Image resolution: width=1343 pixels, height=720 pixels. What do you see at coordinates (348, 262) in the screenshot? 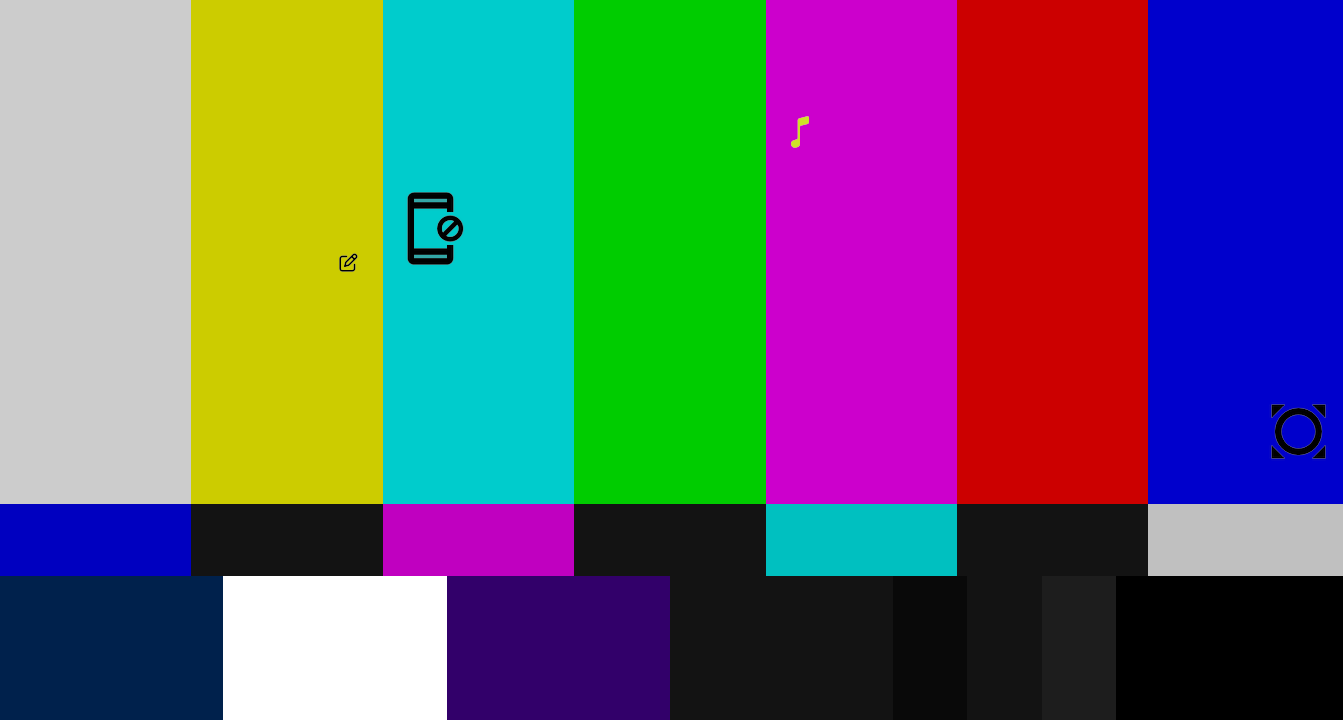
I see `edit this item` at bounding box center [348, 262].